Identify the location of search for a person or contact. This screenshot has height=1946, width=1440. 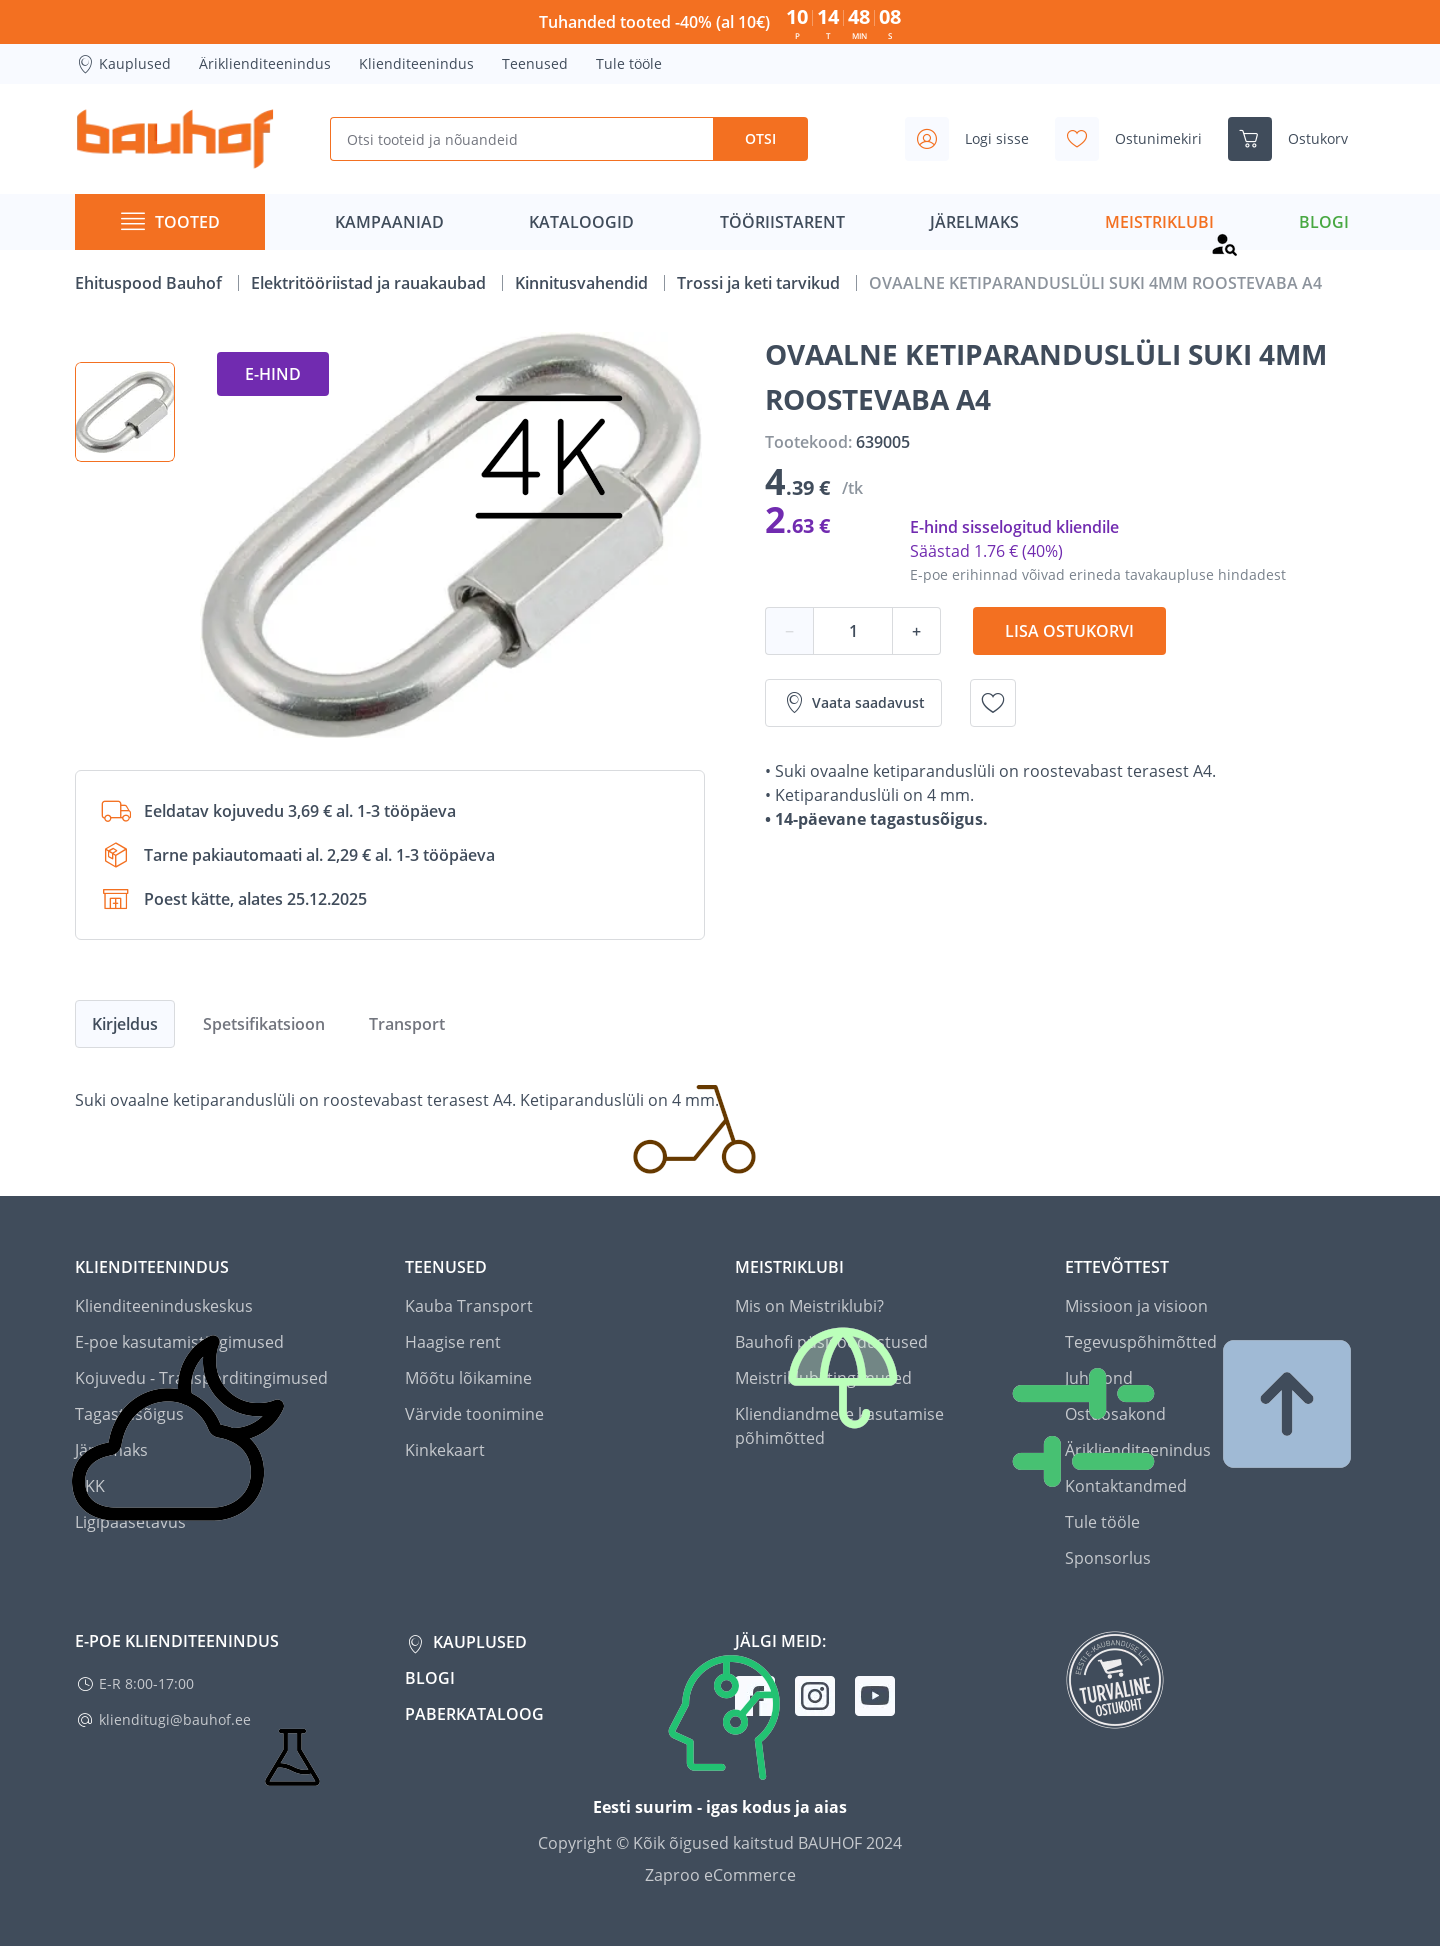
(1225, 244).